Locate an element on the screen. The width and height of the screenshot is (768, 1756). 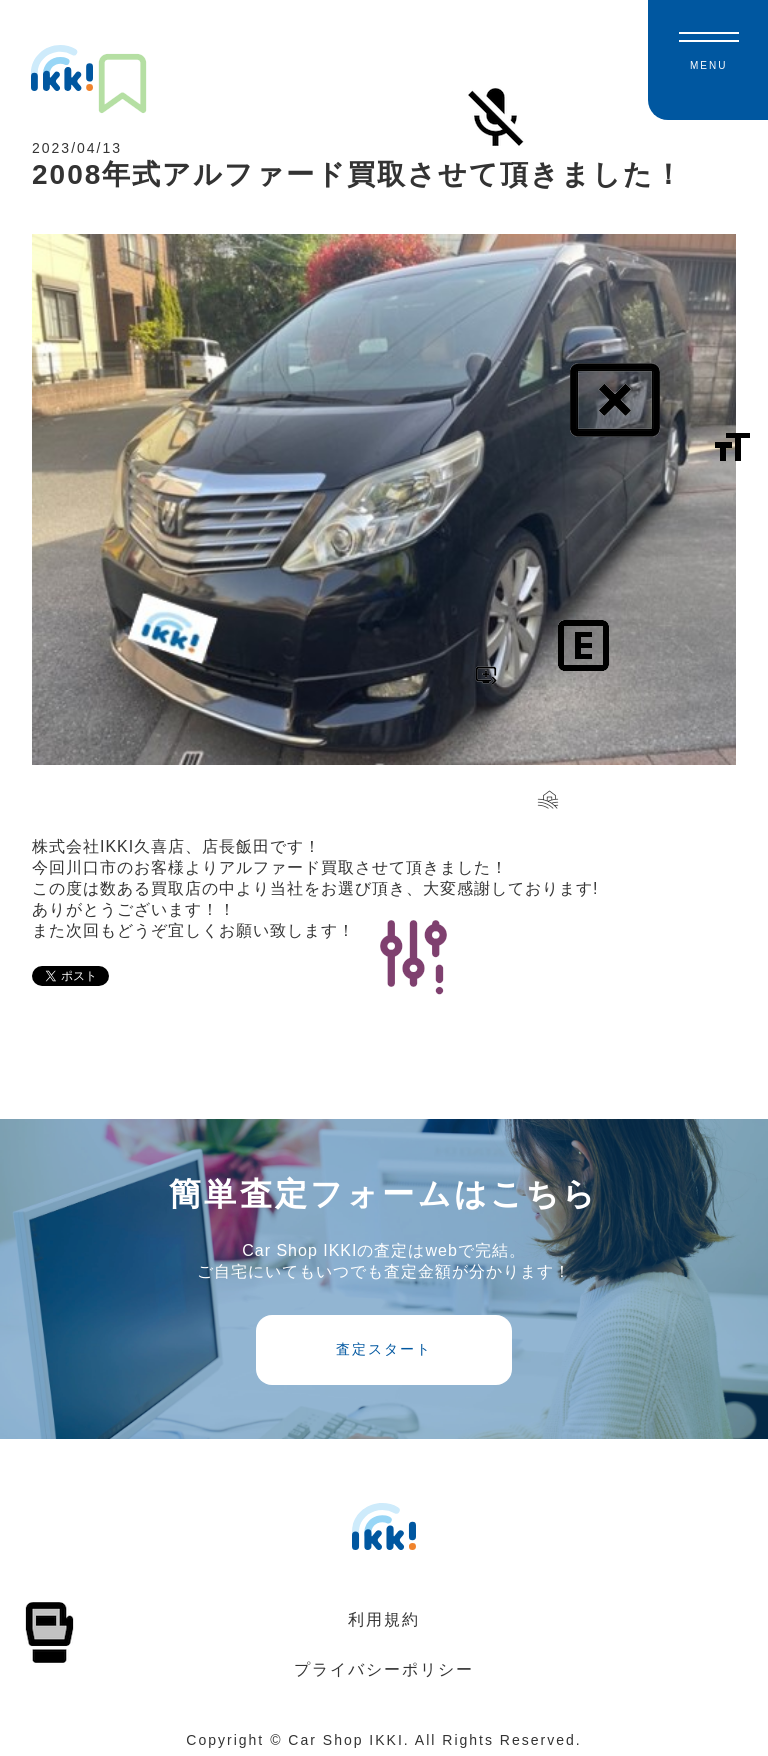
access mixed martial arts or boxing content is located at coordinates (49, 1632).